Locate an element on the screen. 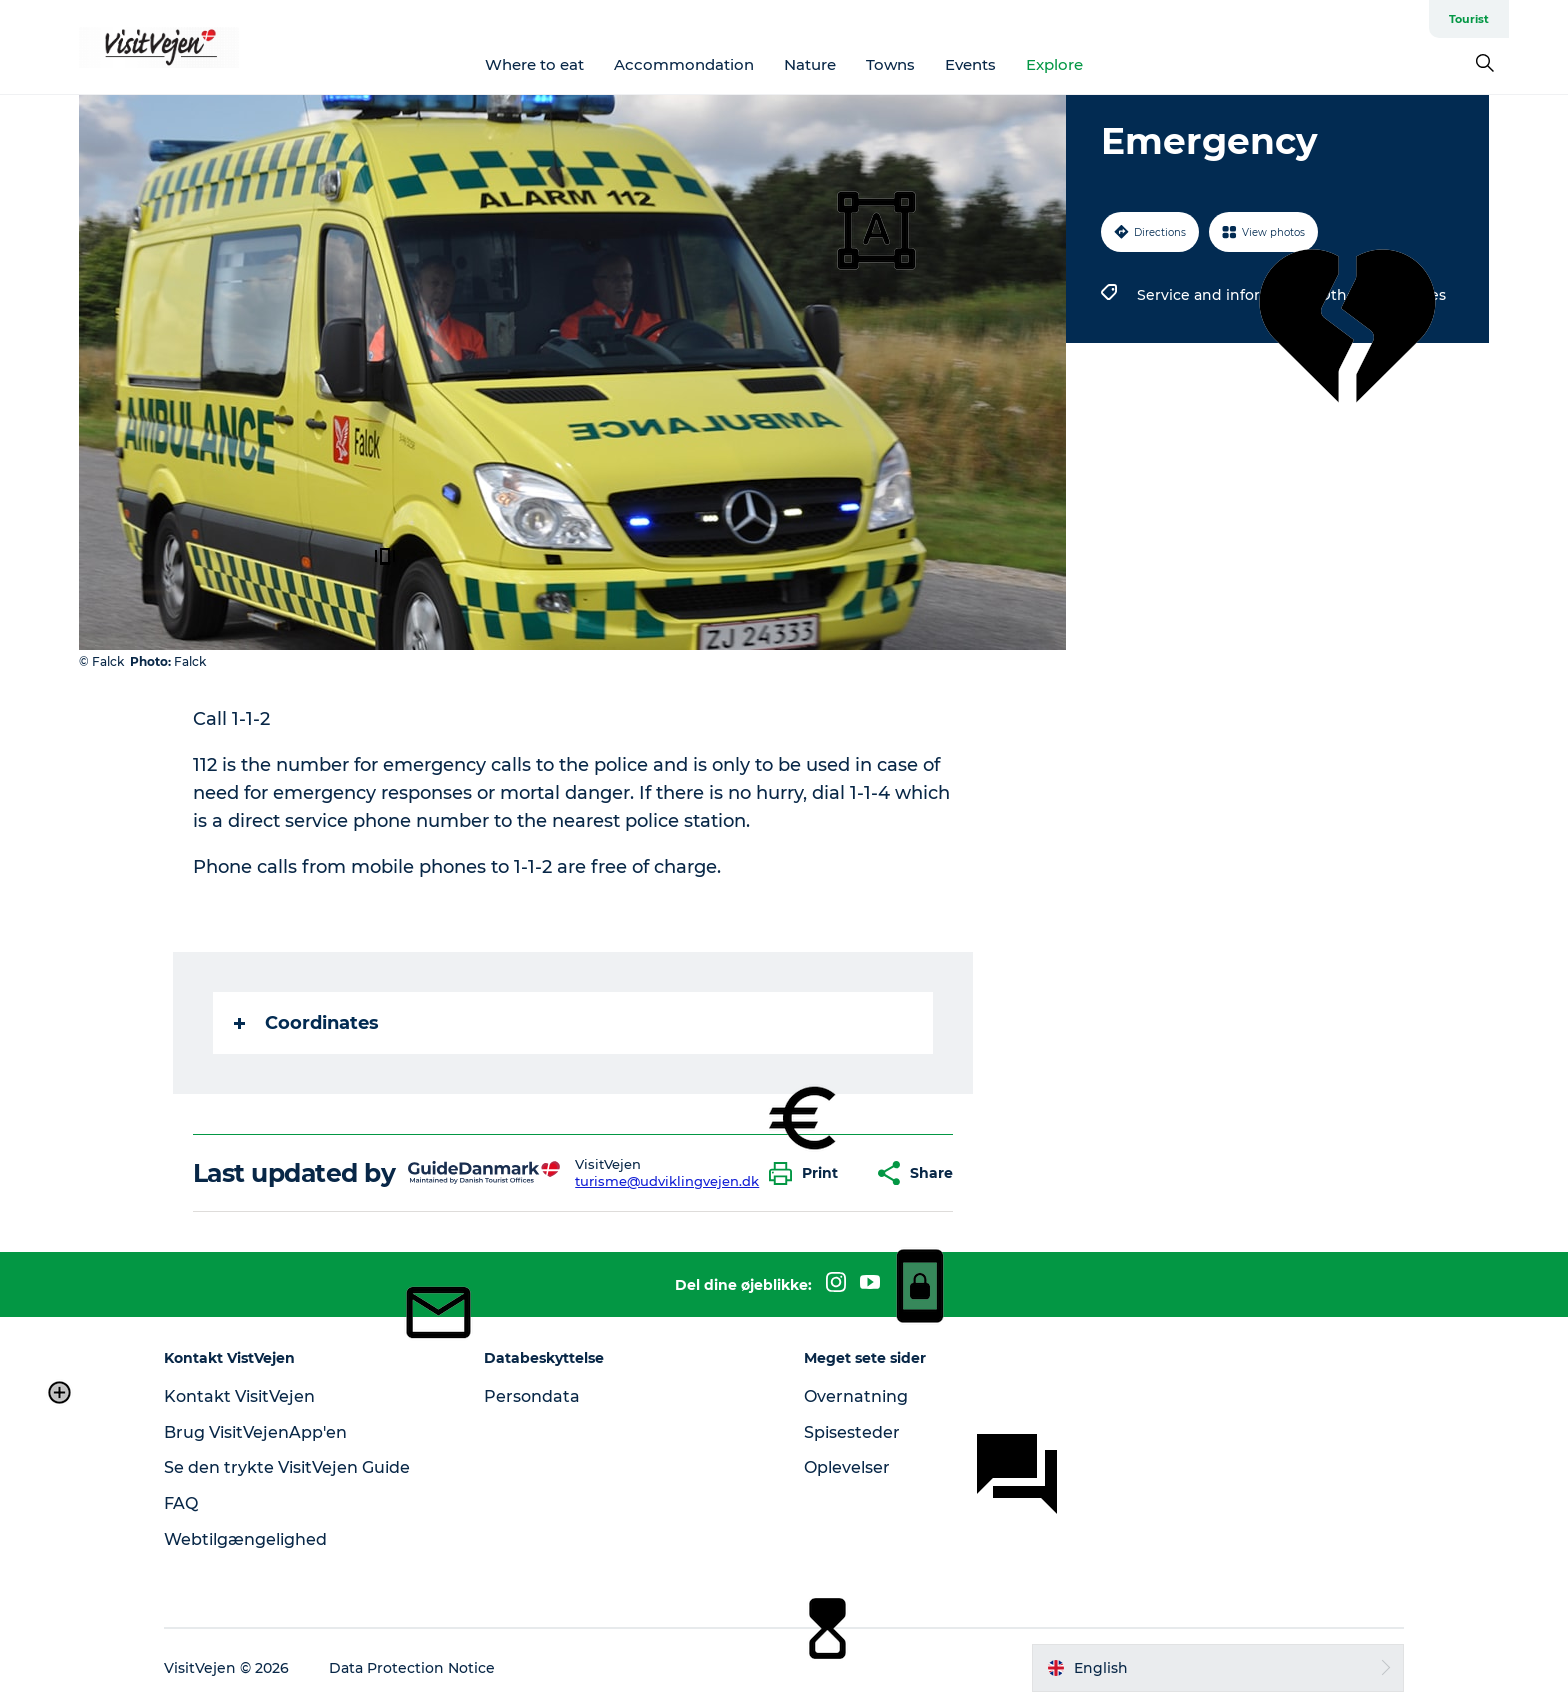  edit text box formatting is located at coordinates (876, 230).